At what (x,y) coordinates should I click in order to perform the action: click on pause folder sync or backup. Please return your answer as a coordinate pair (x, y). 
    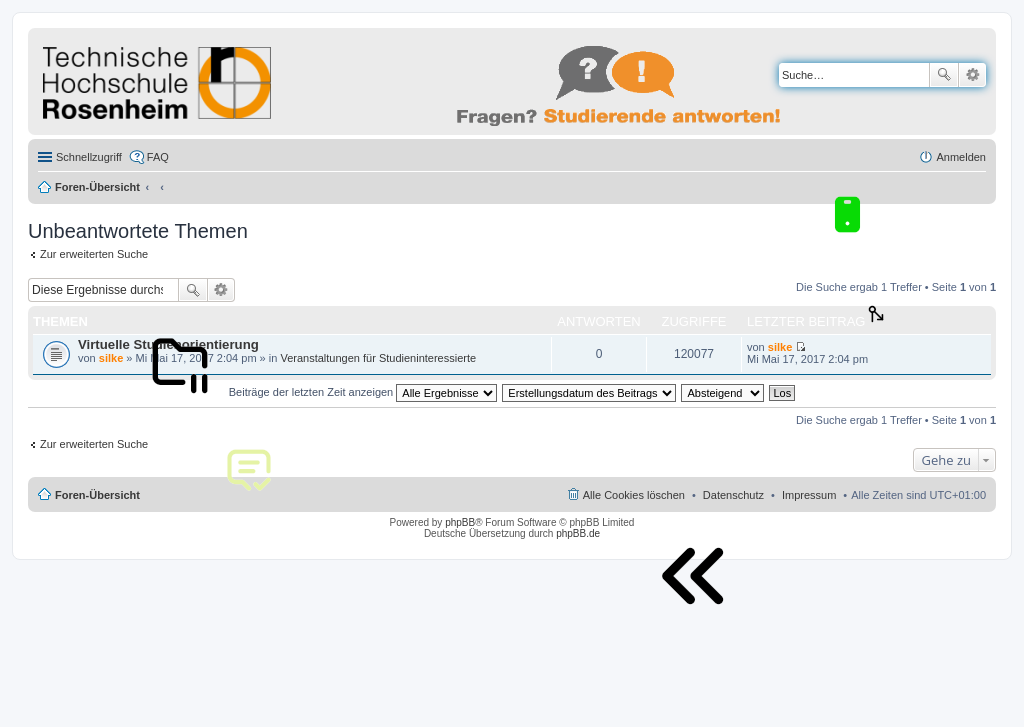
    Looking at the image, I should click on (180, 363).